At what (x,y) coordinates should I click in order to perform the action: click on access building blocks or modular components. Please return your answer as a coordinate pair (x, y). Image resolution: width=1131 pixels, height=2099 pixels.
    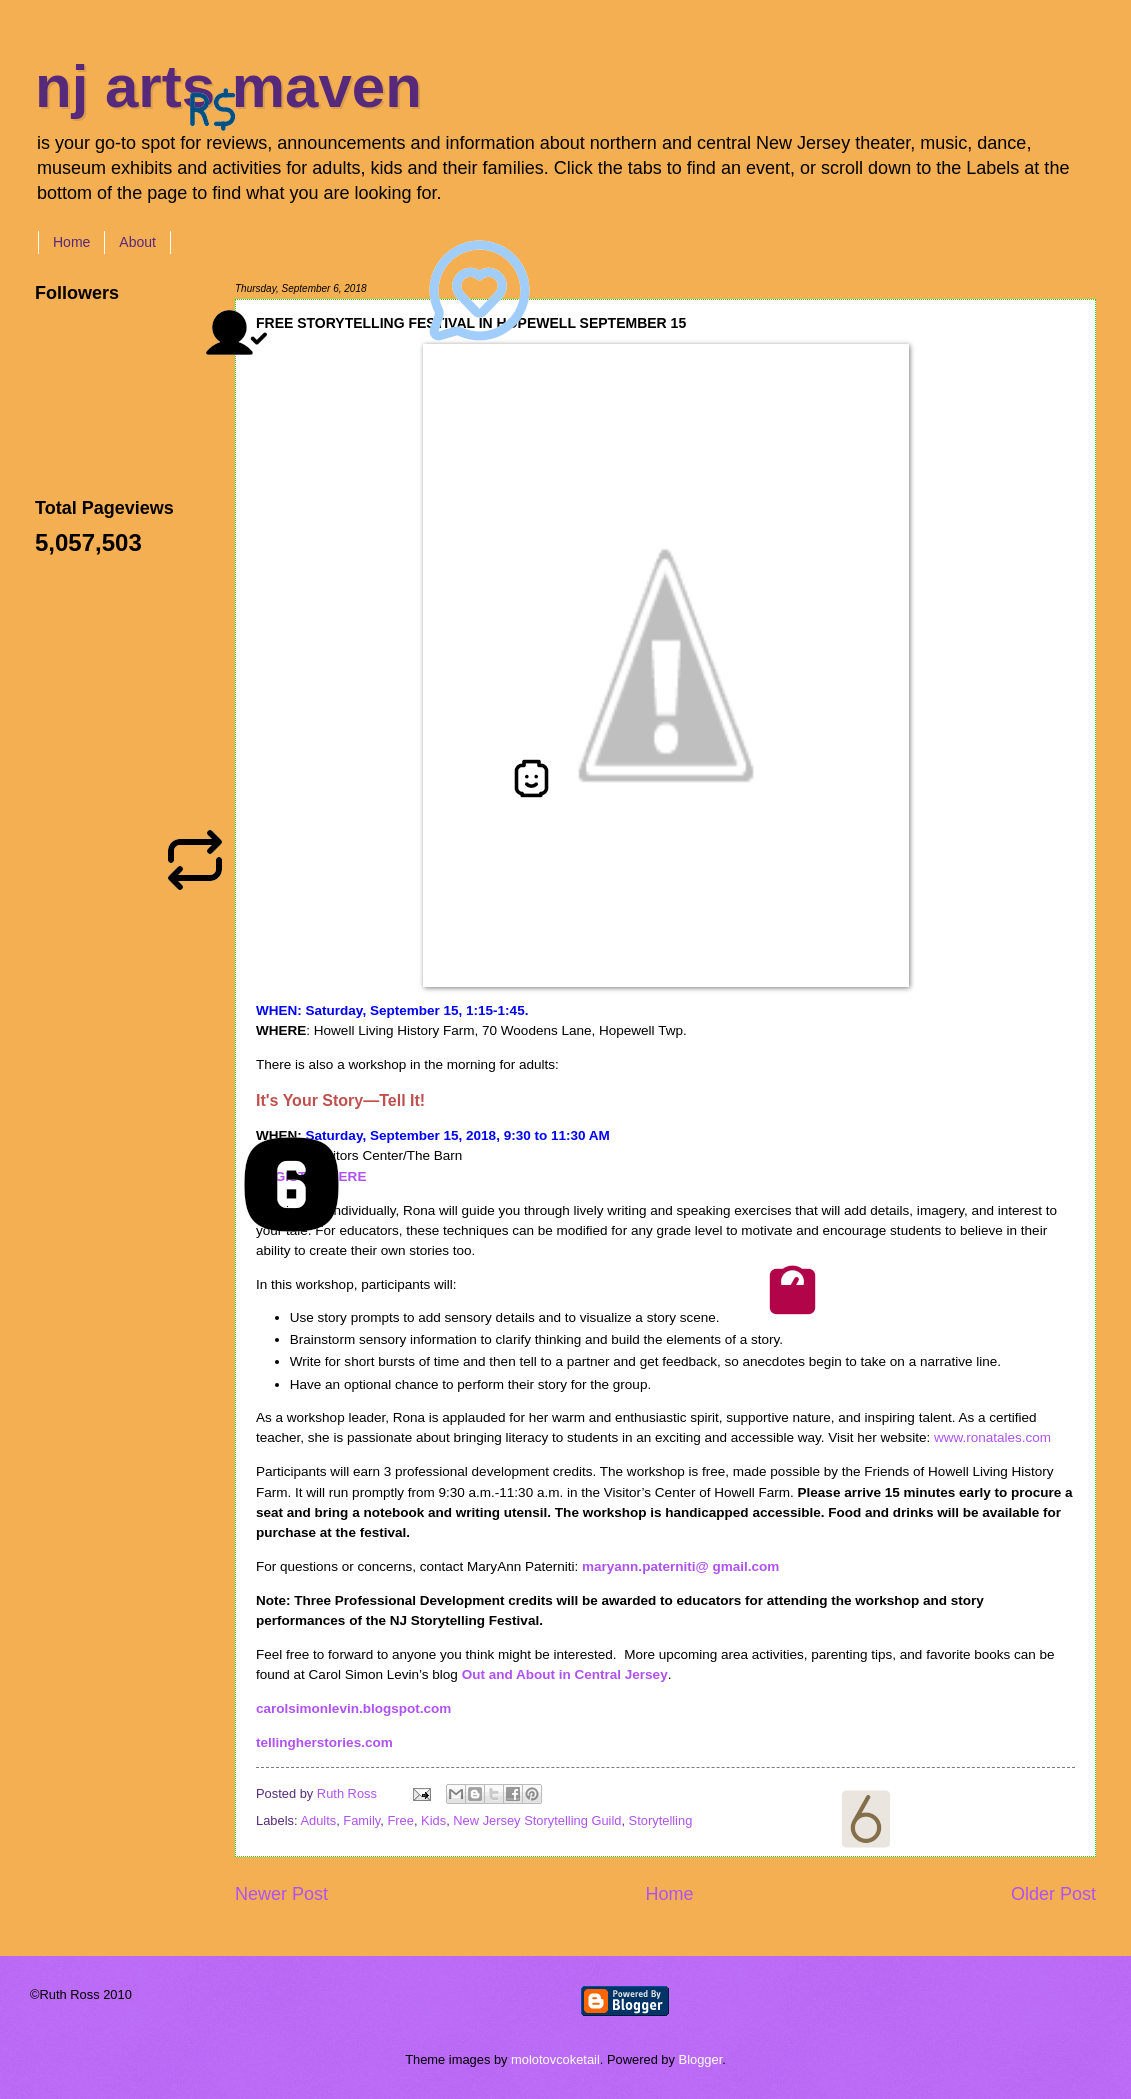
    Looking at the image, I should click on (531, 778).